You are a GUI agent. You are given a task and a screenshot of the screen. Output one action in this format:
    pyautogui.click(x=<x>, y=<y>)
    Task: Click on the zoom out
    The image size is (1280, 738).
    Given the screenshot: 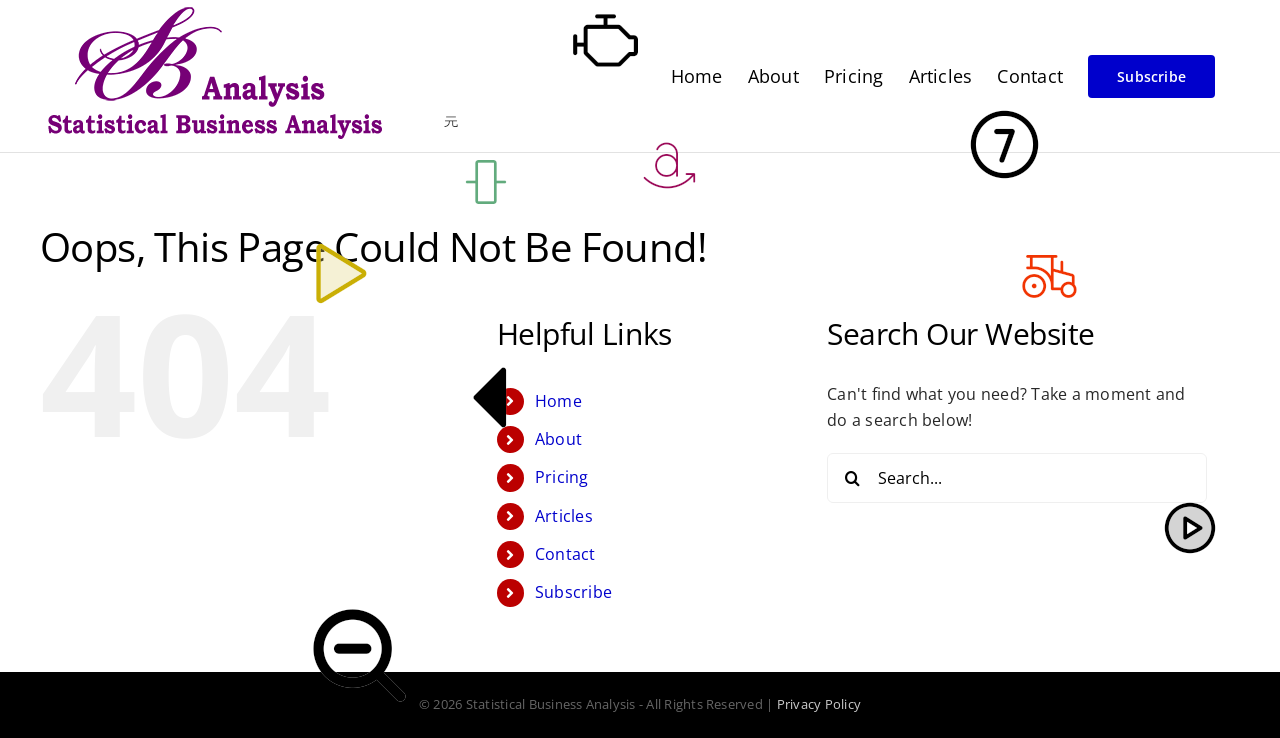 What is the action you would take?
    pyautogui.click(x=359, y=655)
    